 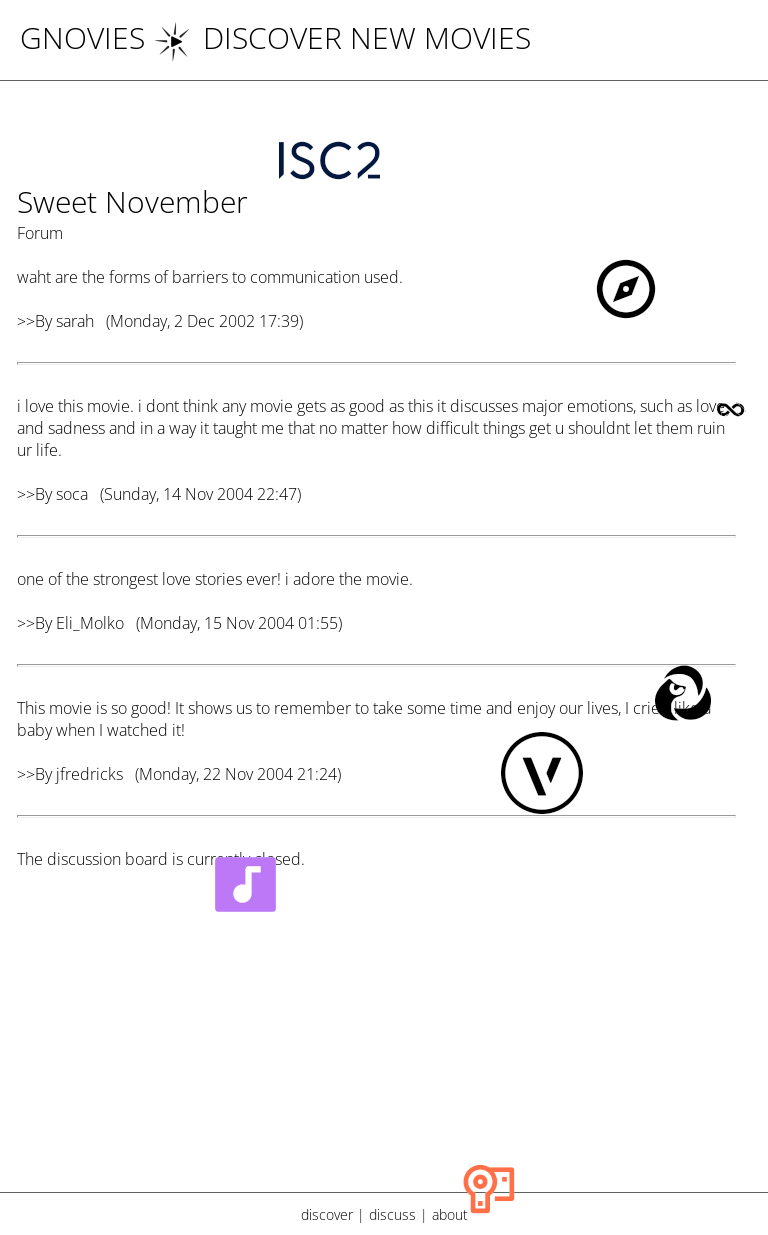 What do you see at coordinates (683, 693) in the screenshot?
I see `FerretDB brand logo` at bounding box center [683, 693].